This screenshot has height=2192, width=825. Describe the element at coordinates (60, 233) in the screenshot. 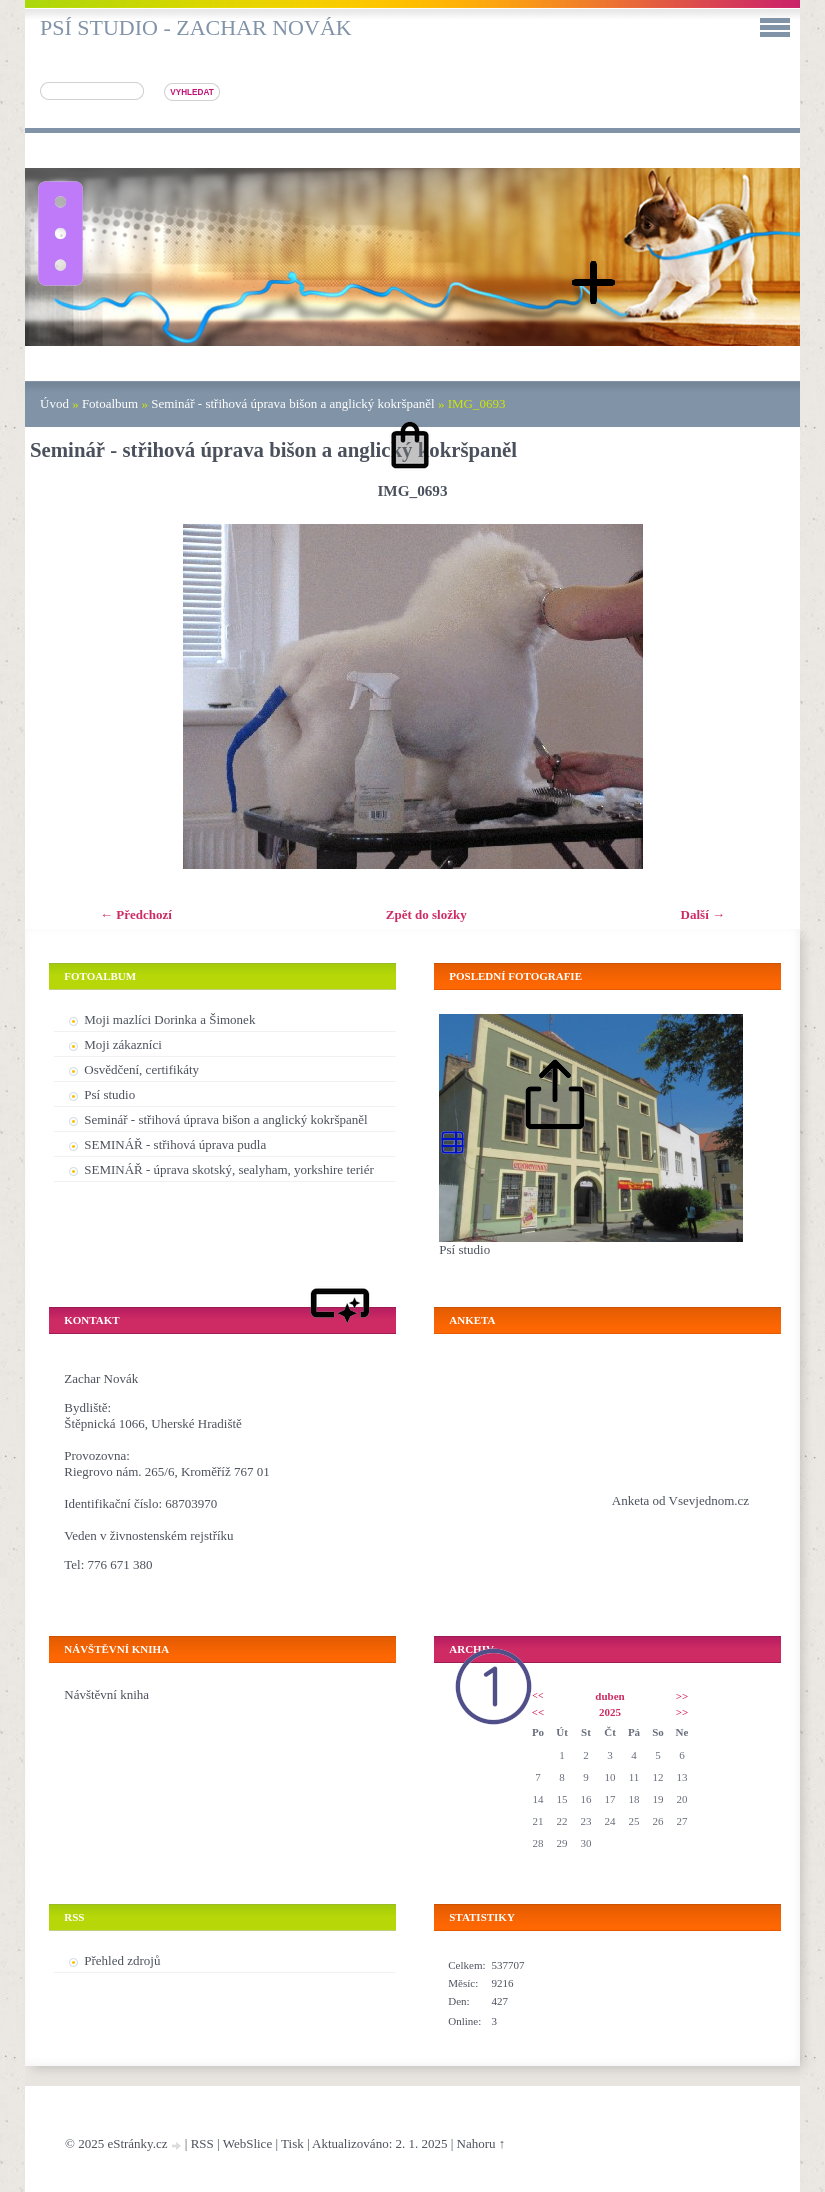

I see `open more options menu` at that location.